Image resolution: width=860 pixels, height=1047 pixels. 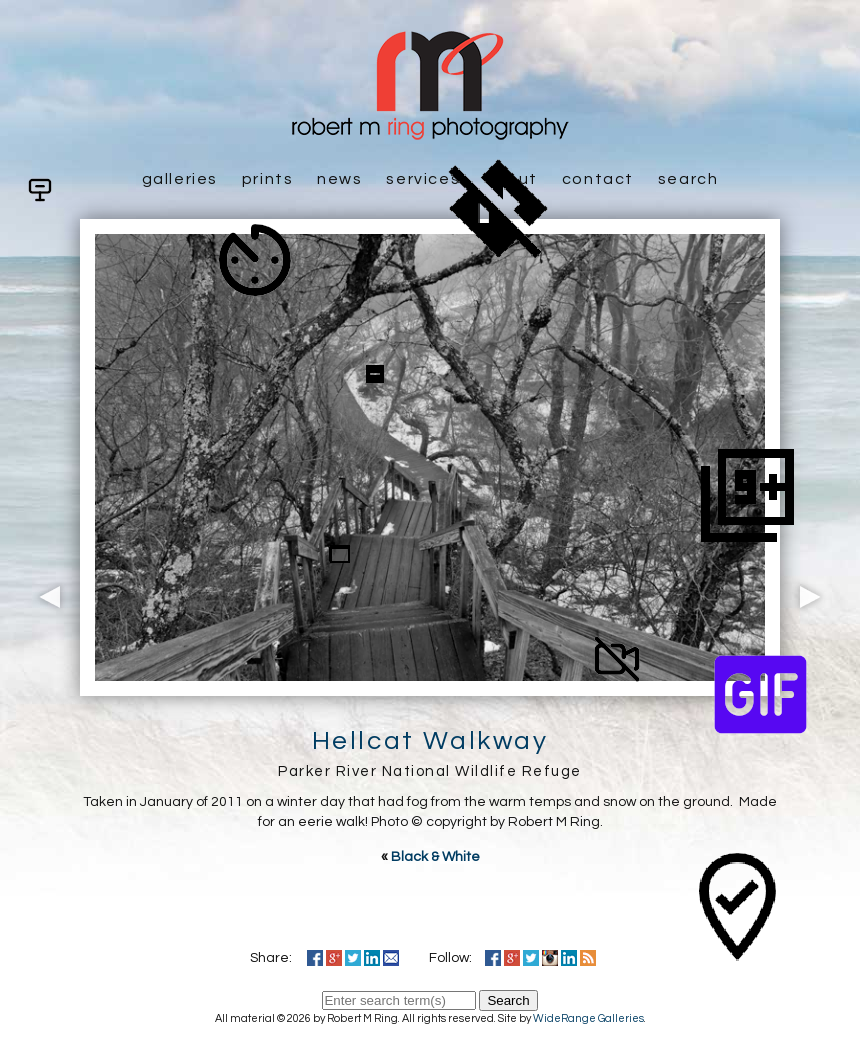 I want to click on open a web browser or web view, so click(x=340, y=554).